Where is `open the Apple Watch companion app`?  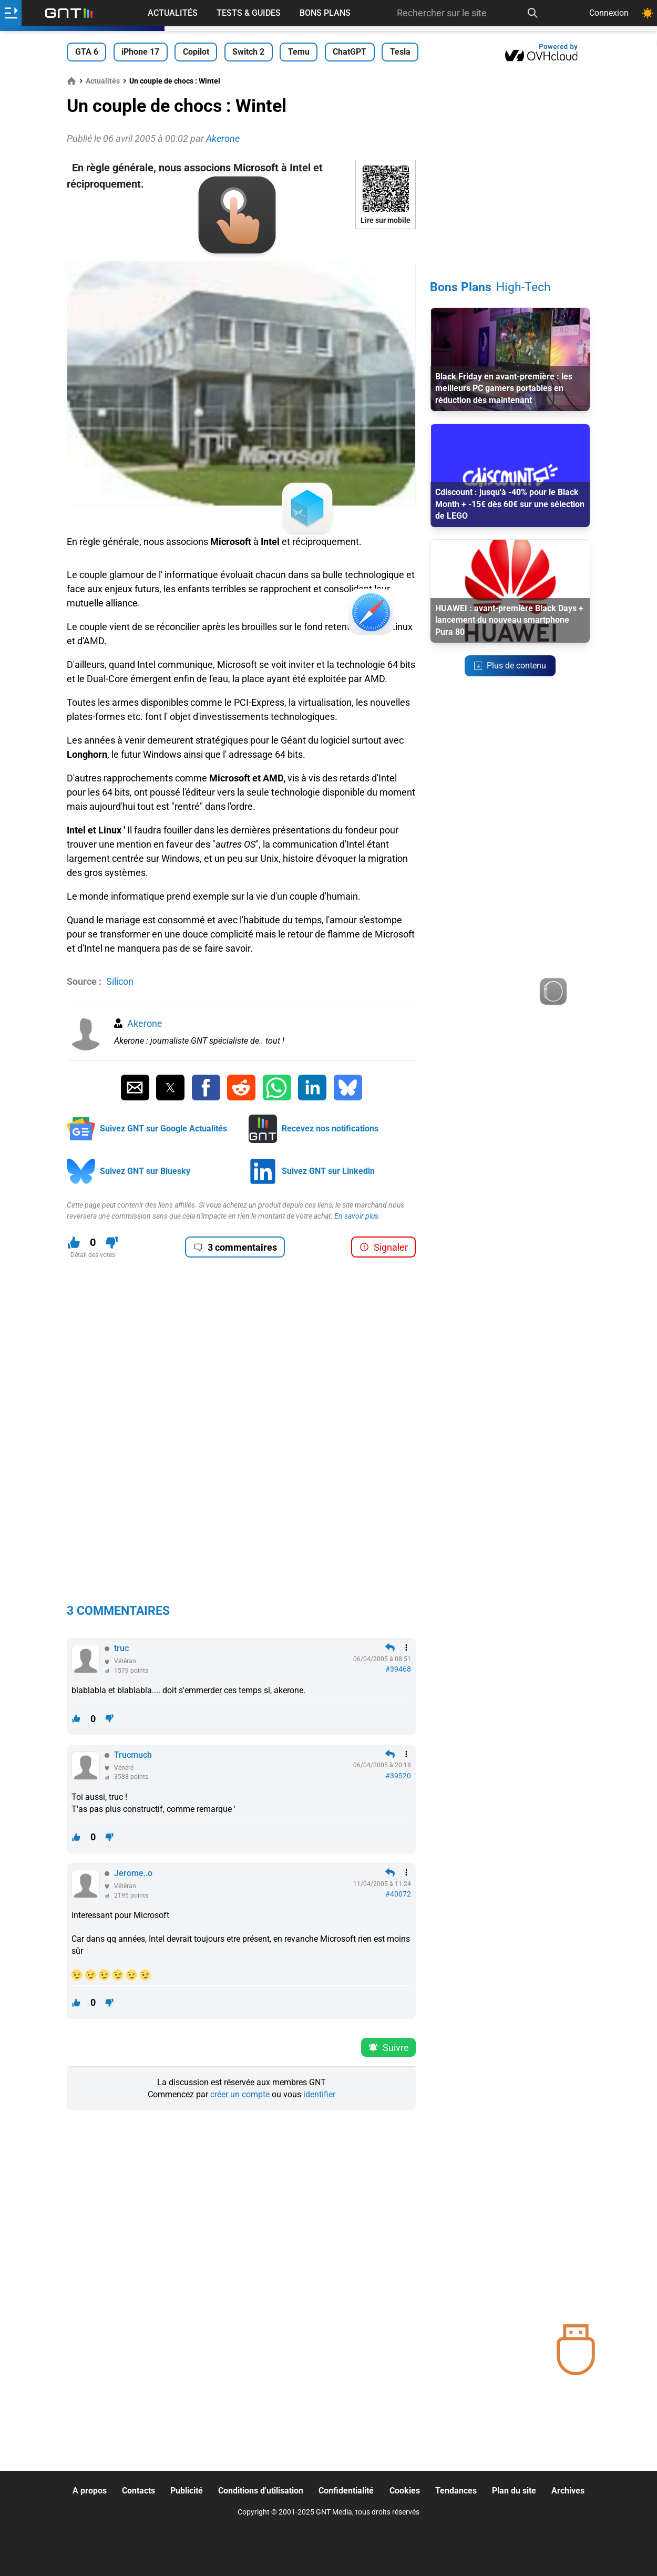 open the Apple Watch companion app is located at coordinates (553, 991).